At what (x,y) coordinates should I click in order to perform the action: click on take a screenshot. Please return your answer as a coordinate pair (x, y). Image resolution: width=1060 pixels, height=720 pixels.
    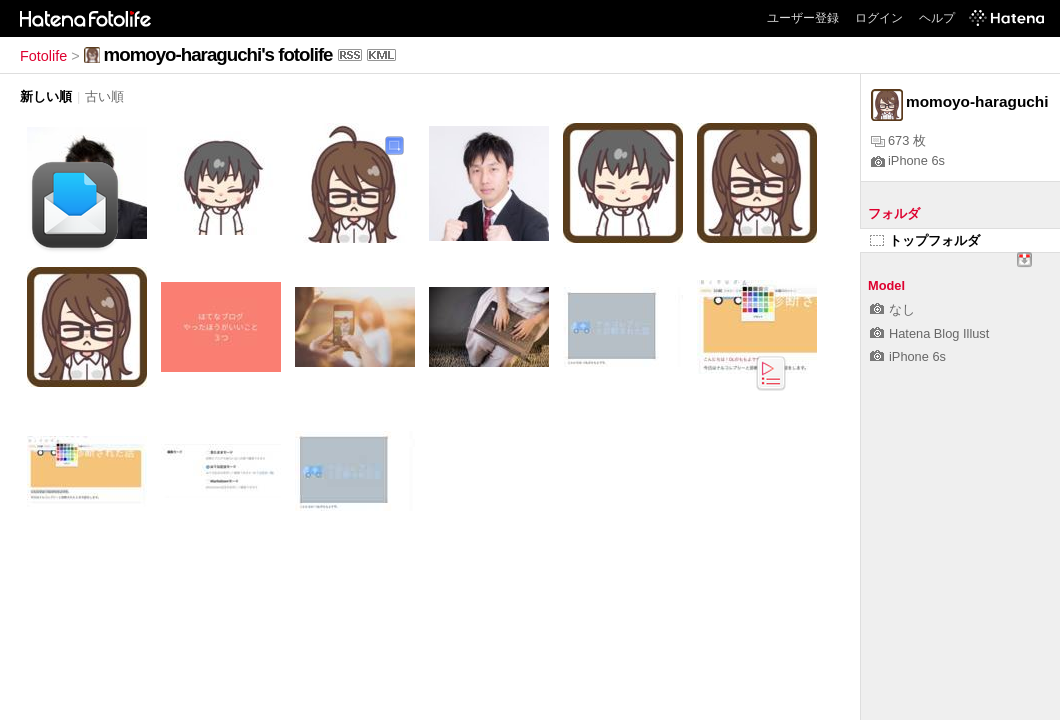
    Looking at the image, I should click on (394, 145).